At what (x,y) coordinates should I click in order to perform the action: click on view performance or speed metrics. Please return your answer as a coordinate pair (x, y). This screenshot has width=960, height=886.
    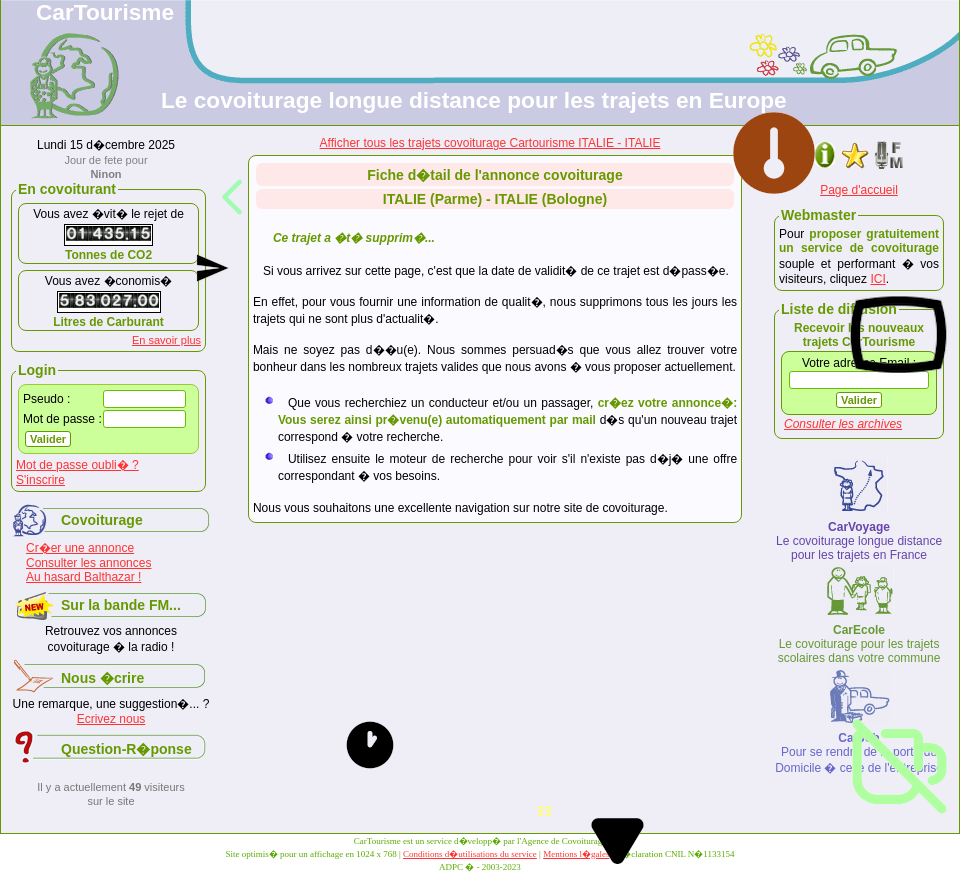
    Looking at the image, I should click on (774, 153).